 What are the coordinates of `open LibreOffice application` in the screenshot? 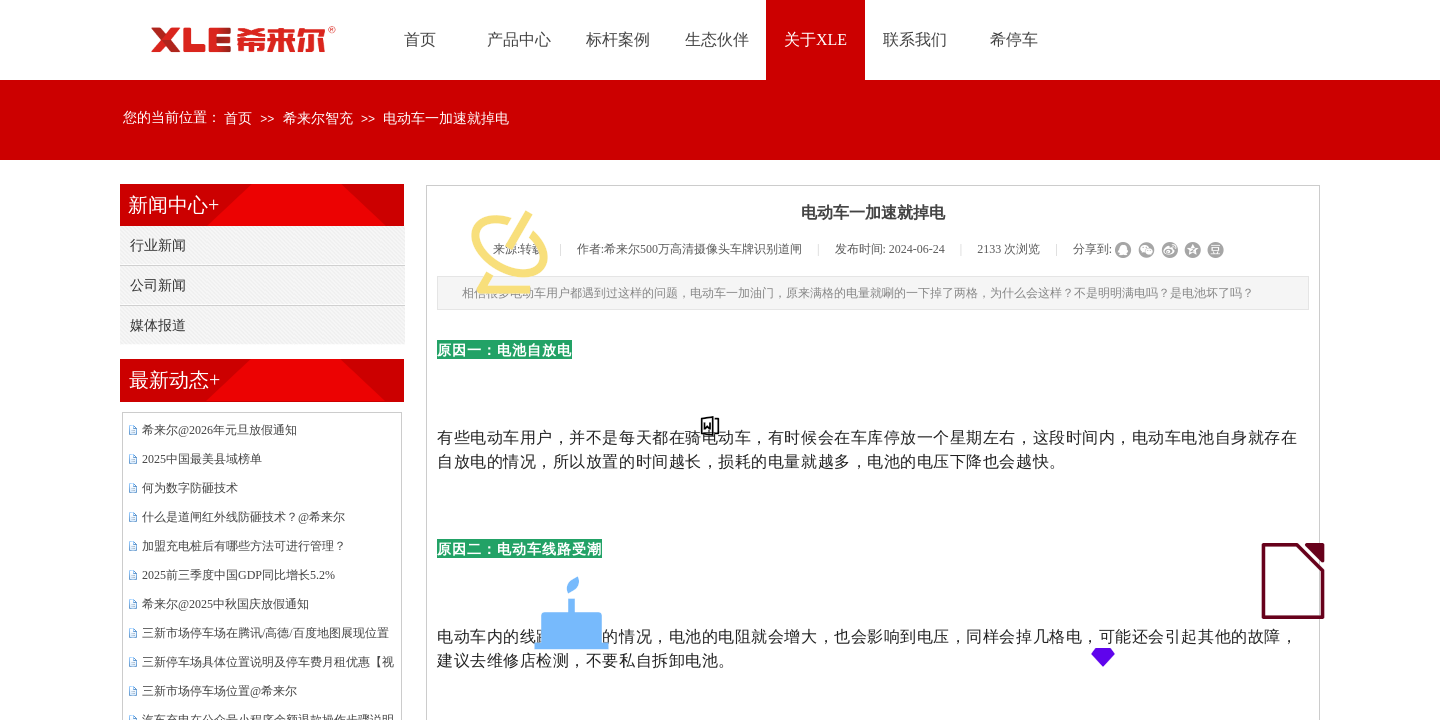 It's located at (1293, 581).